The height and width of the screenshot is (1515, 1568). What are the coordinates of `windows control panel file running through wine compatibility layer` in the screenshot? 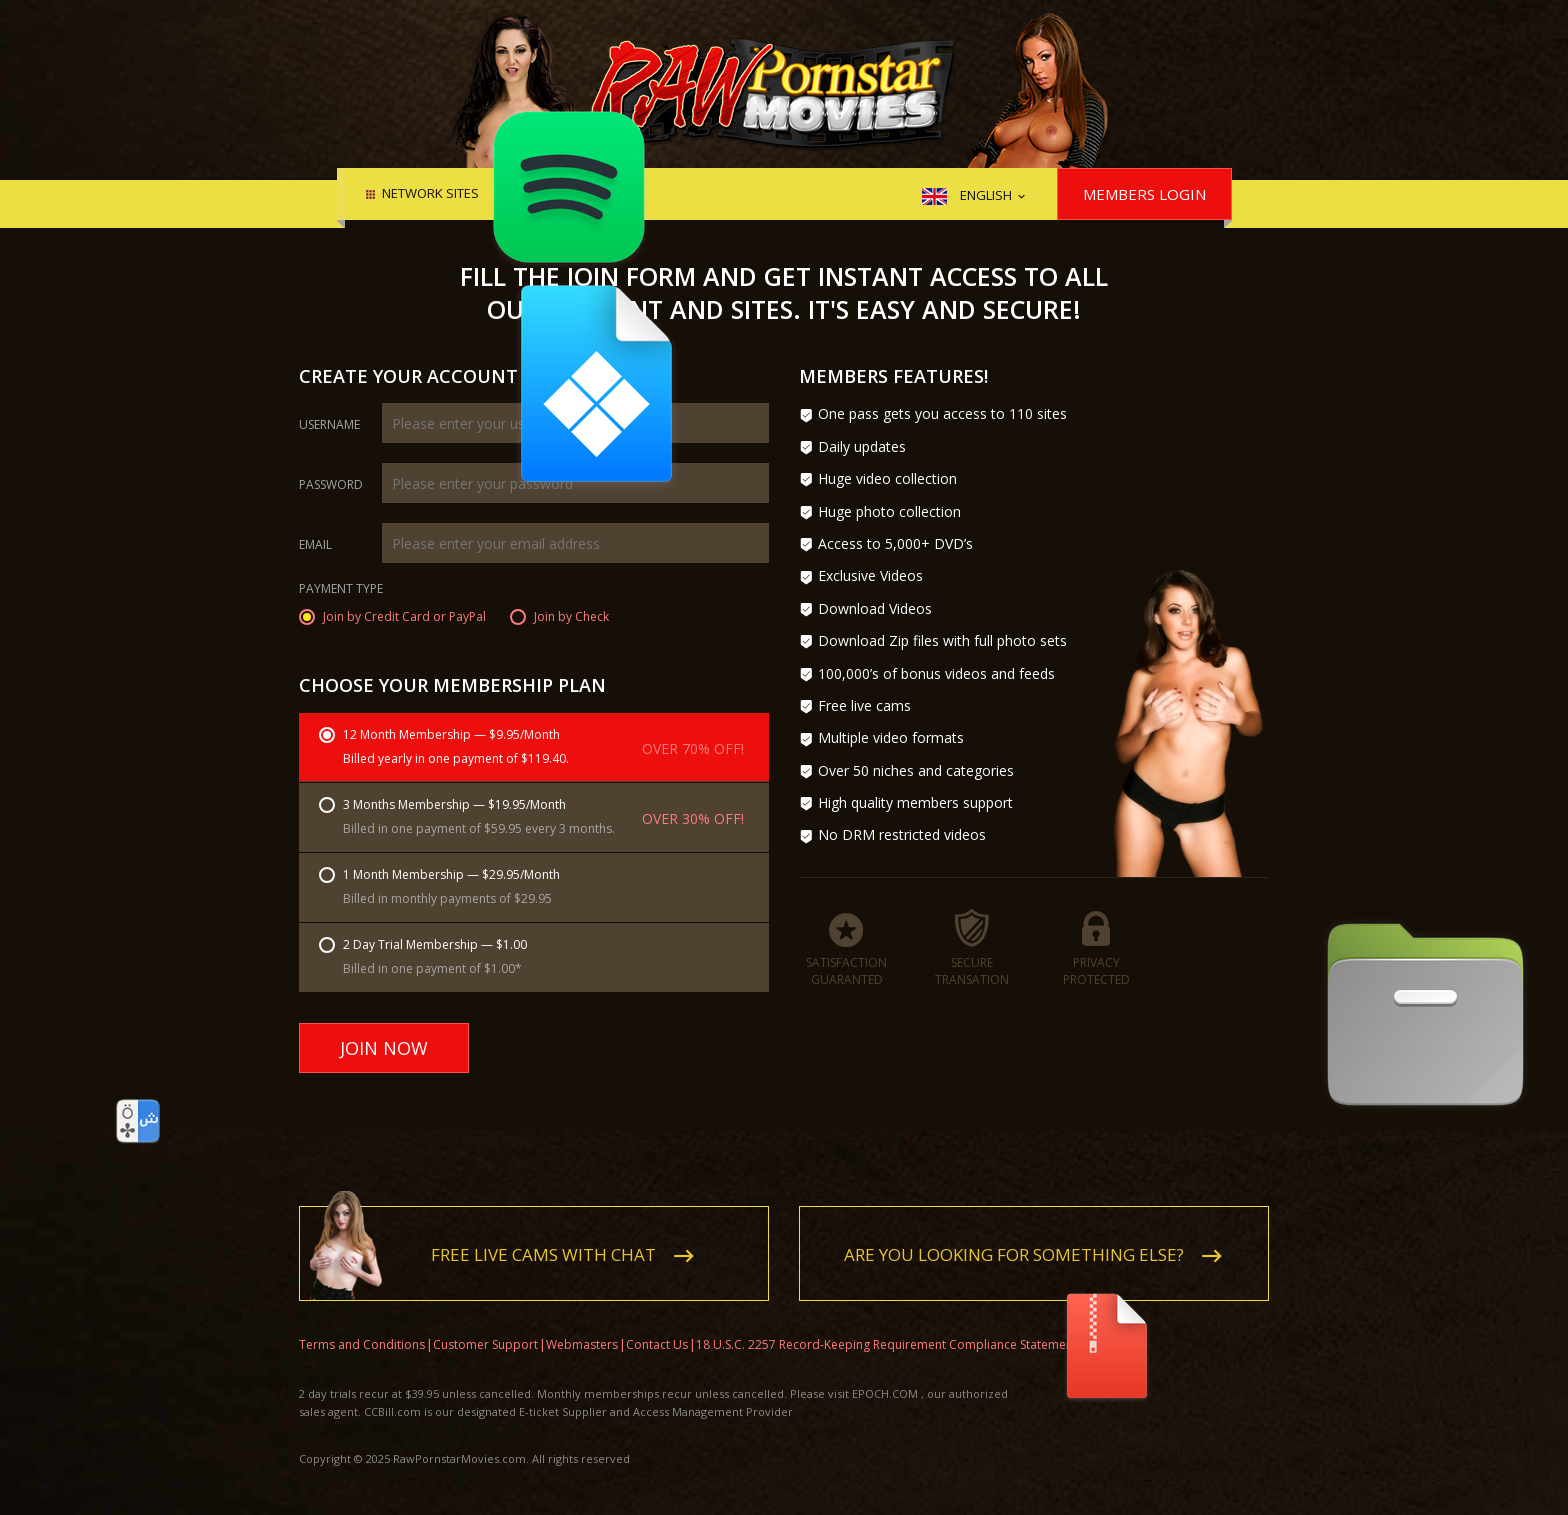 It's located at (596, 387).